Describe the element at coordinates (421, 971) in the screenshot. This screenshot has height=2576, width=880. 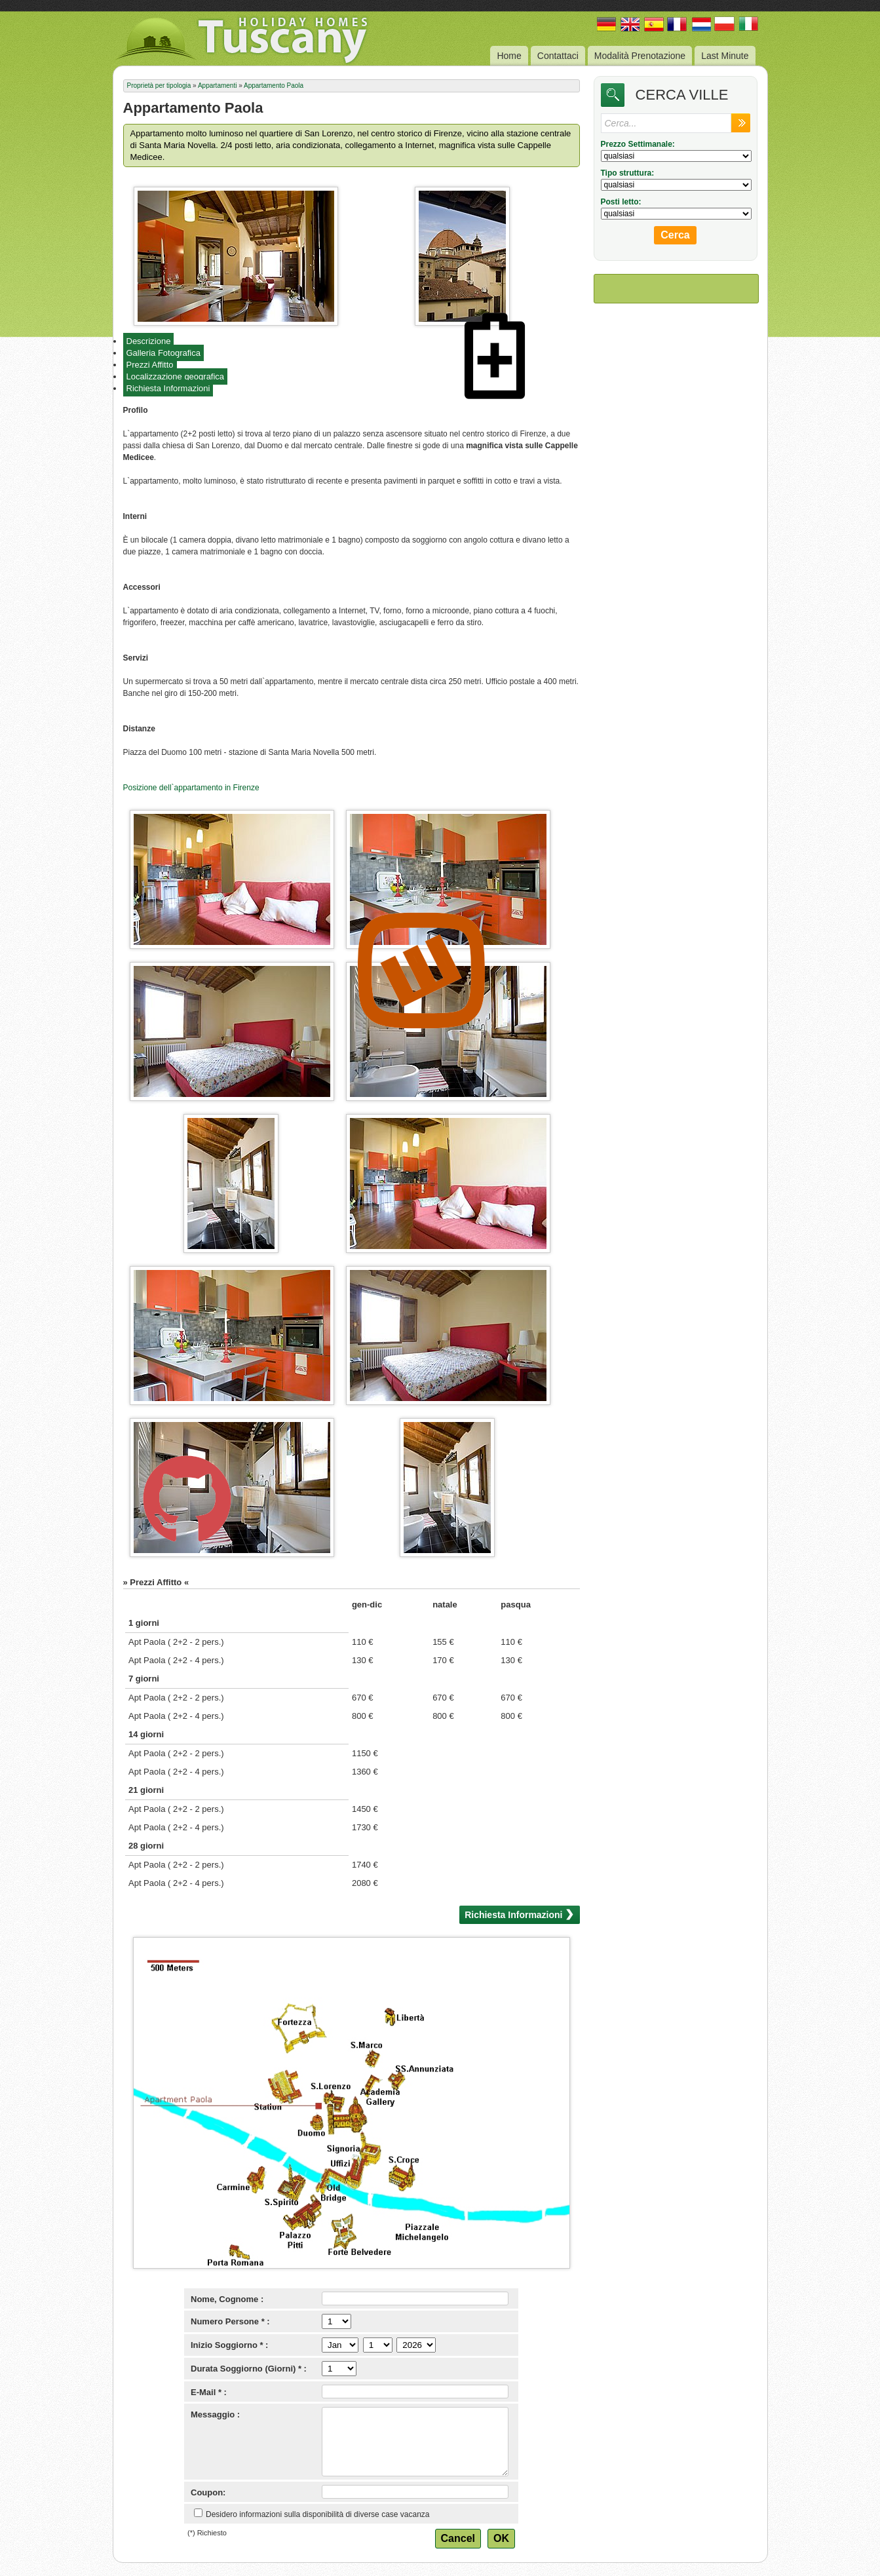
I see `open the Wykop app` at that location.